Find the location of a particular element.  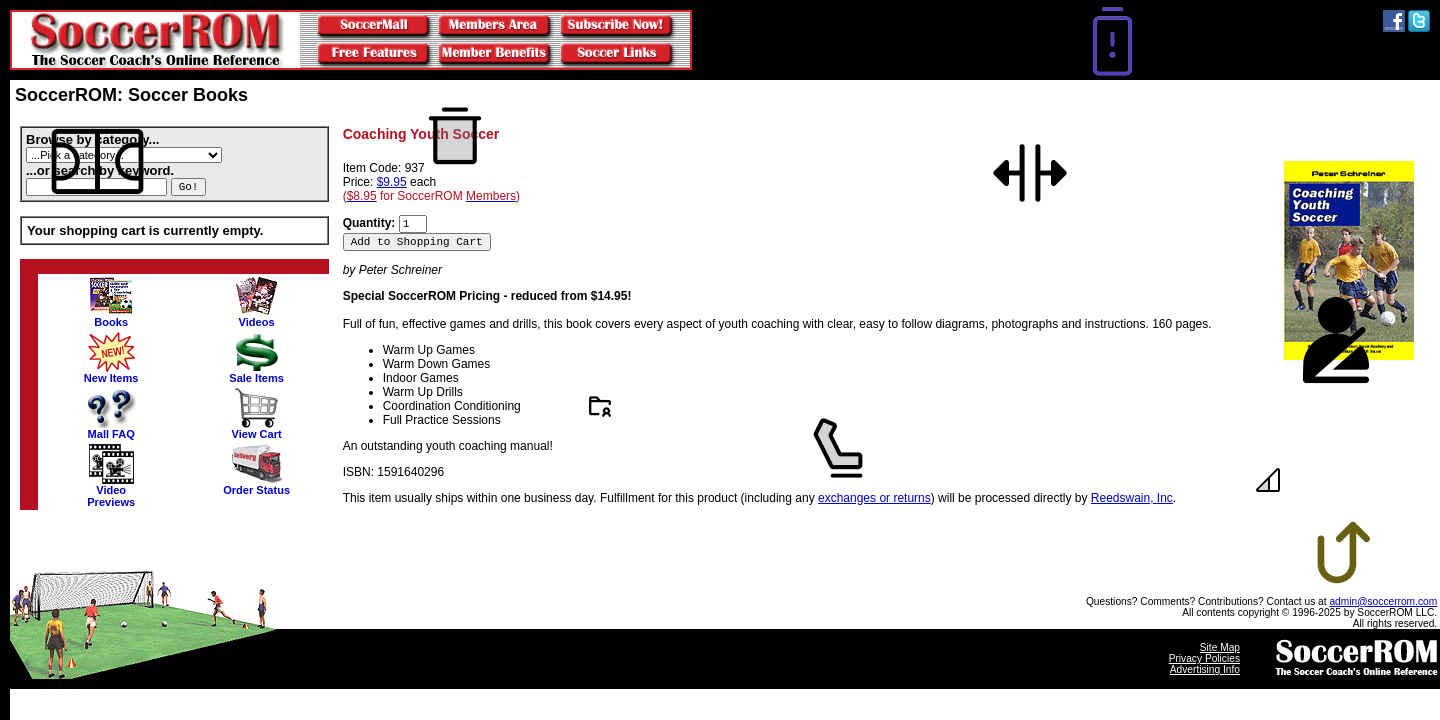

indicates low battery warning is located at coordinates (1112, 42).